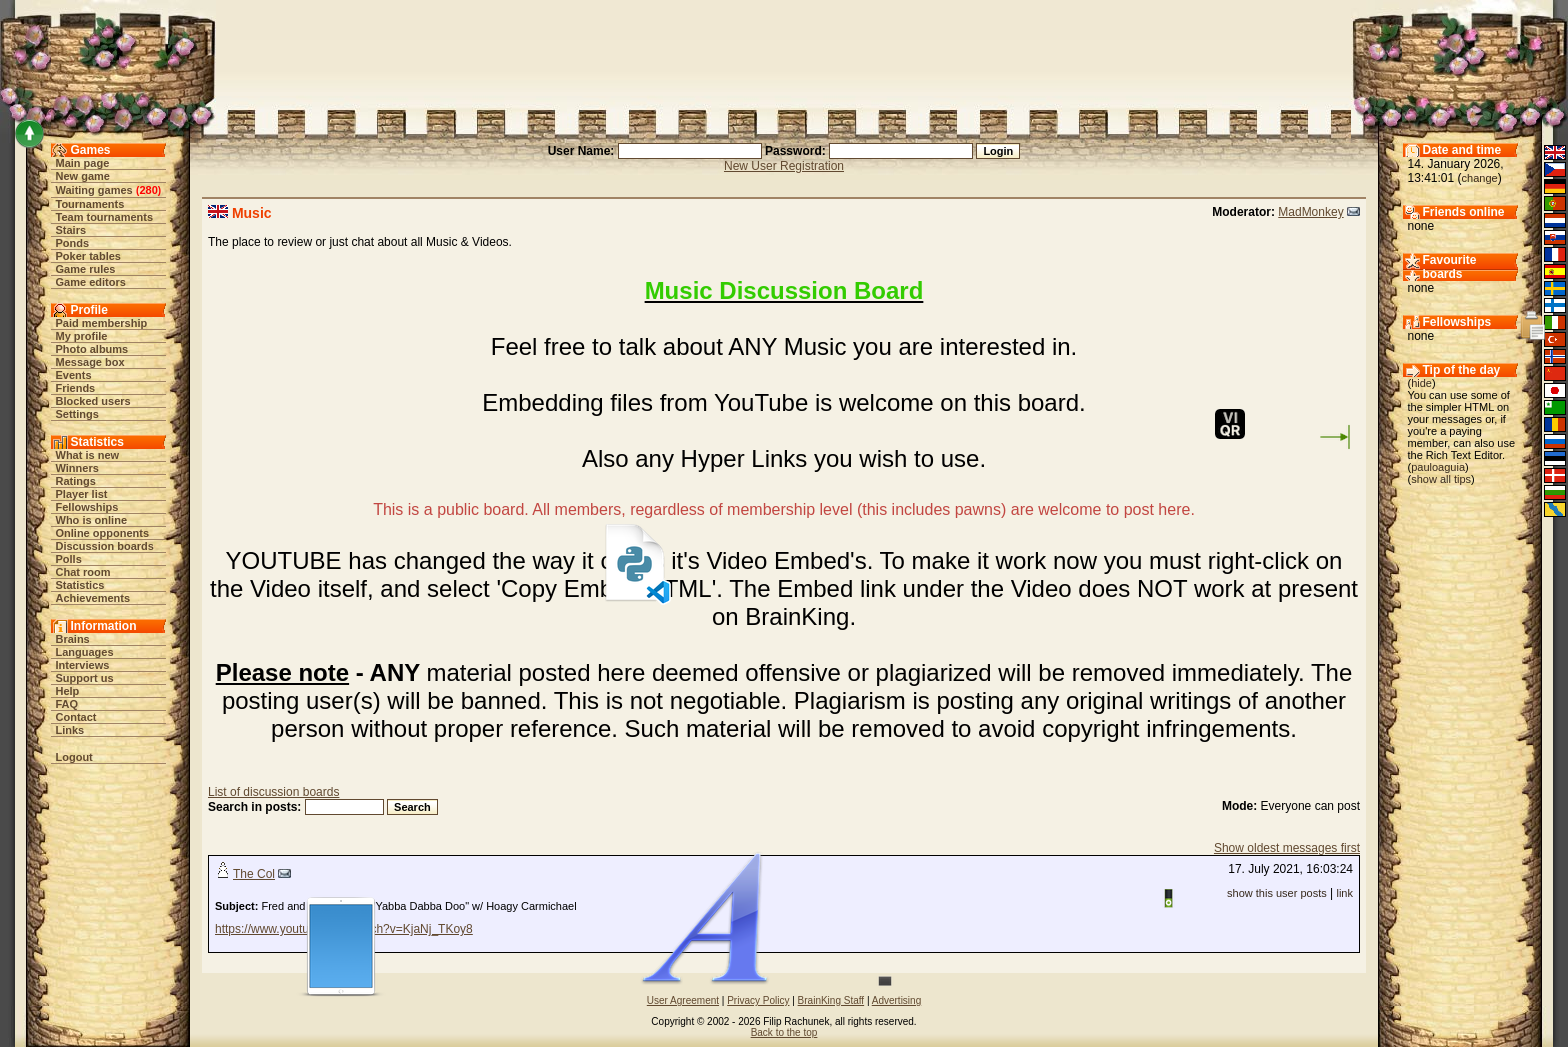 Image resolution: width=1568 pixels, height=1047 pixels. What do you see at coordinates (1230, 424) in the screenshot?
I see `switch to Vietnamese VIQR input method` at bounding box center [1230, 424].